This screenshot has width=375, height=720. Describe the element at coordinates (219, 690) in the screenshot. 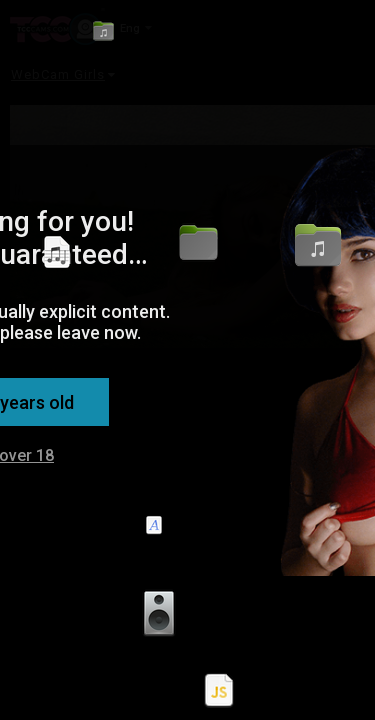

I see `indicates a javascript file type` at that location.